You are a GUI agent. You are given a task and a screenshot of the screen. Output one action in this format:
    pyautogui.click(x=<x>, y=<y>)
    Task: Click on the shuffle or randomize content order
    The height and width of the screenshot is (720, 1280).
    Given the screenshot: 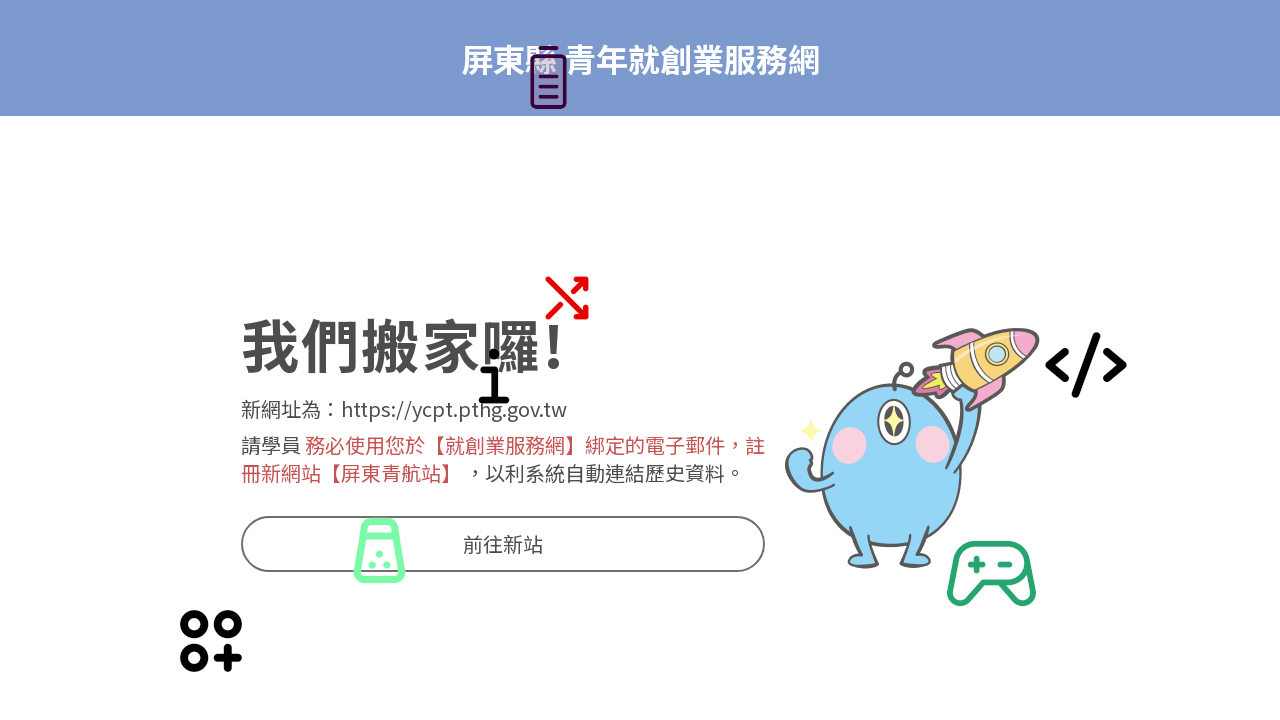 What is the action you would take?
    pyautogui.click(x=567, y=298)
    